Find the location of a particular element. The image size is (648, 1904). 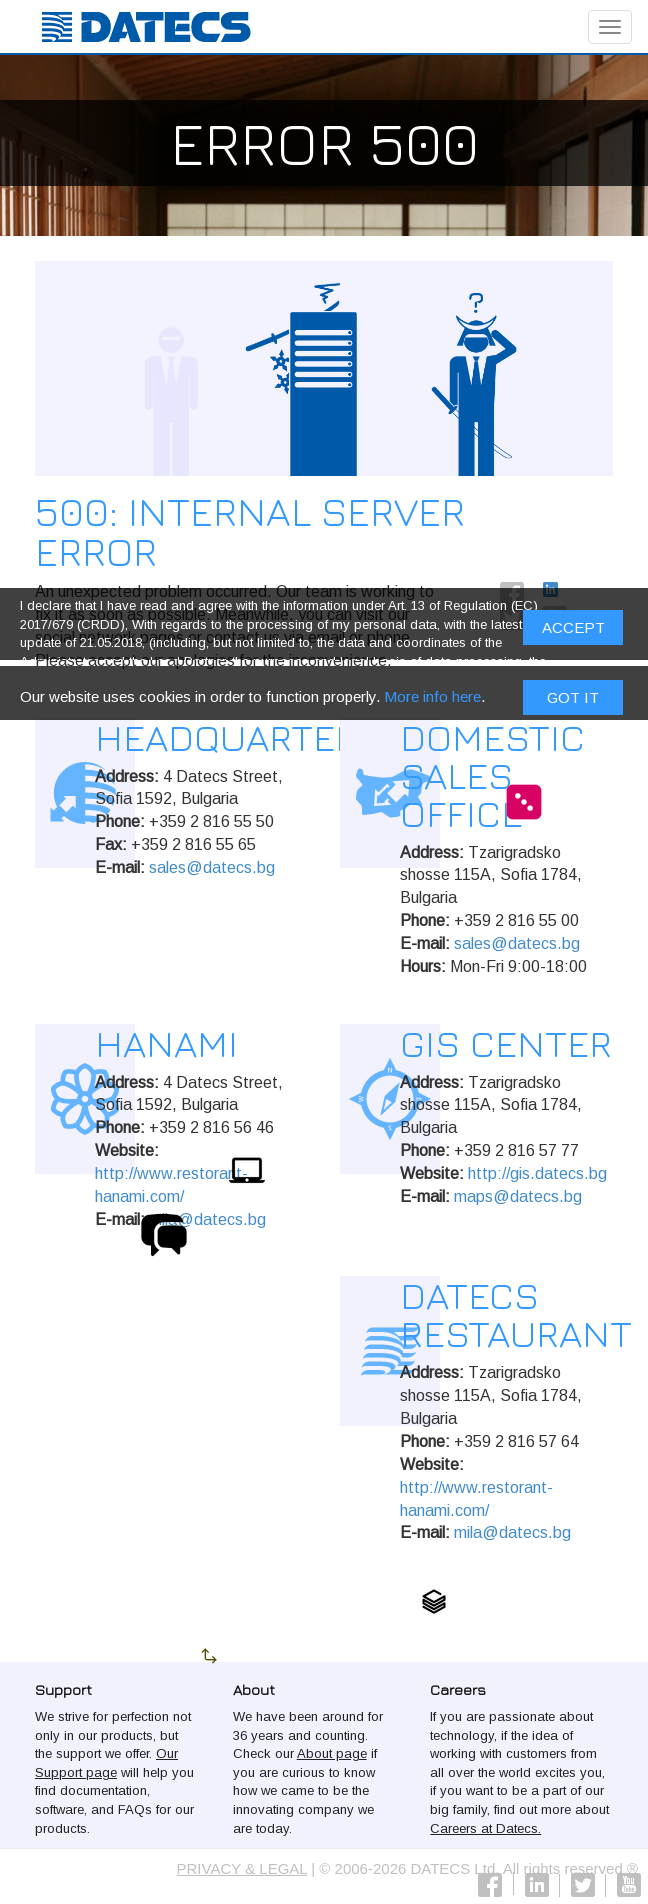

open messaging or chat is located at coordinates (164, 1235).